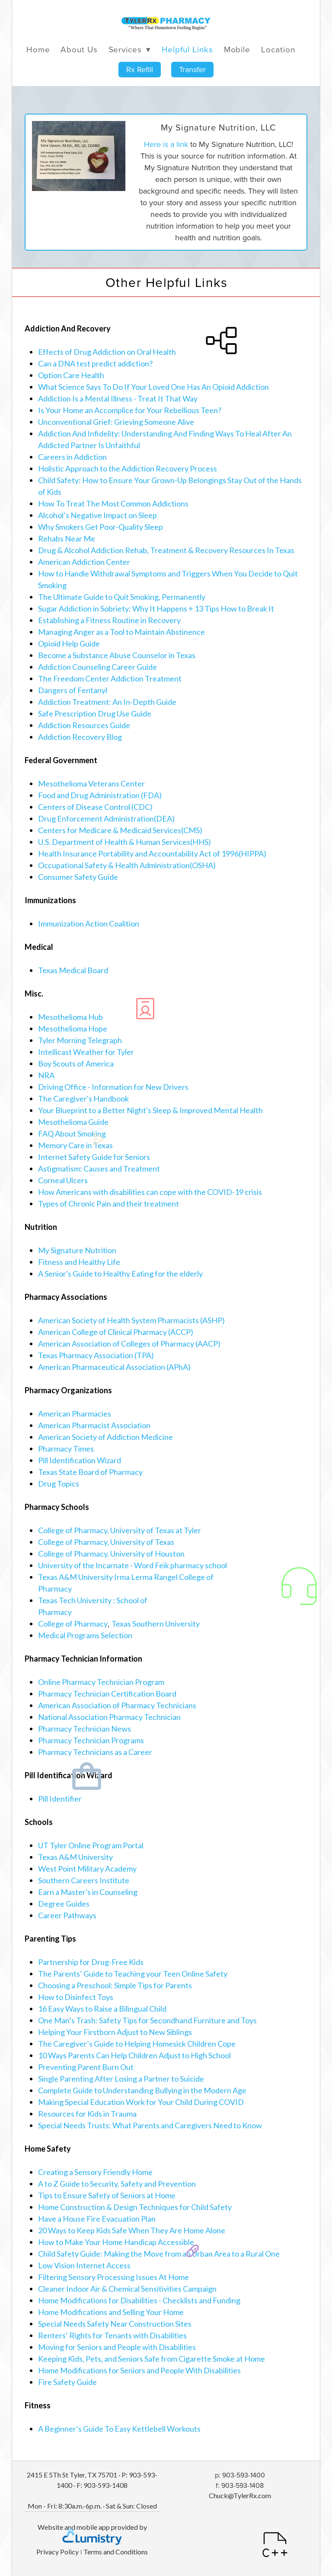 The height and width of the screenshot is (2576, 332). What do you see at coordinates (192, 2251) in the screenshot?
I see `access medication reminders` at bounding box center [192, 2251].